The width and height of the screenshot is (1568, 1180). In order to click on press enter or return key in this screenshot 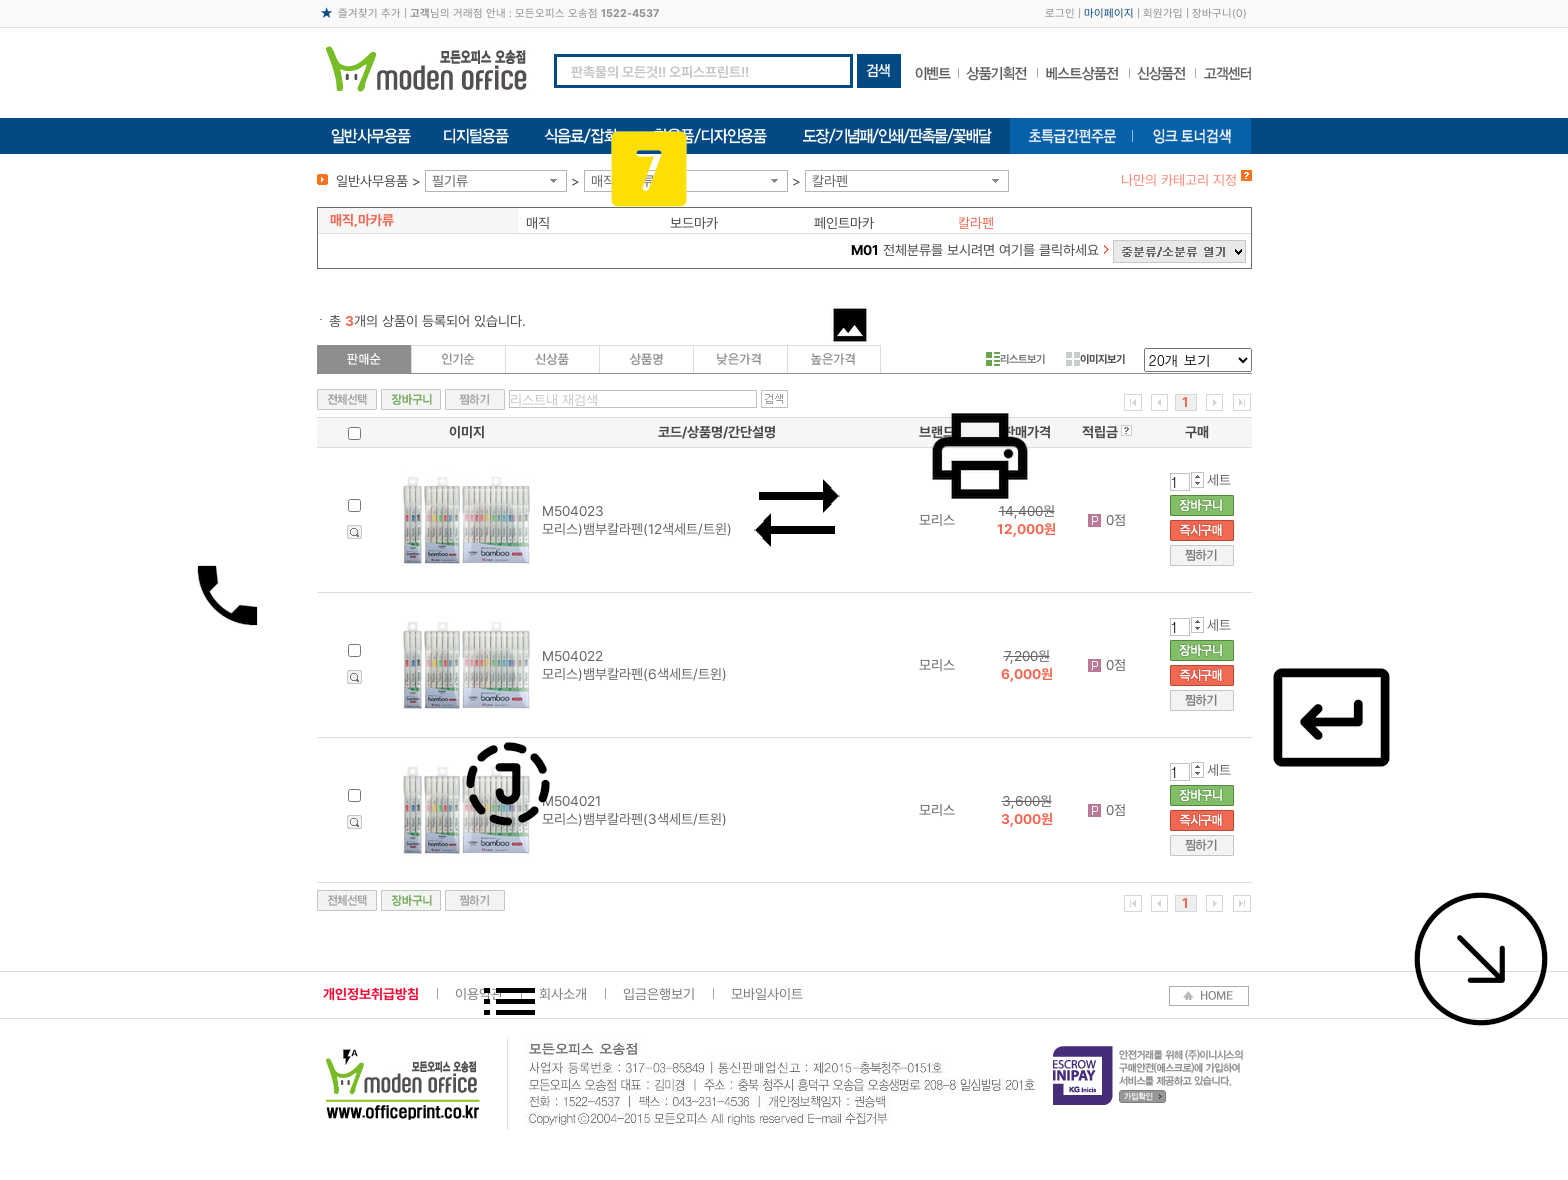, I will do `click(1331, 717)`.